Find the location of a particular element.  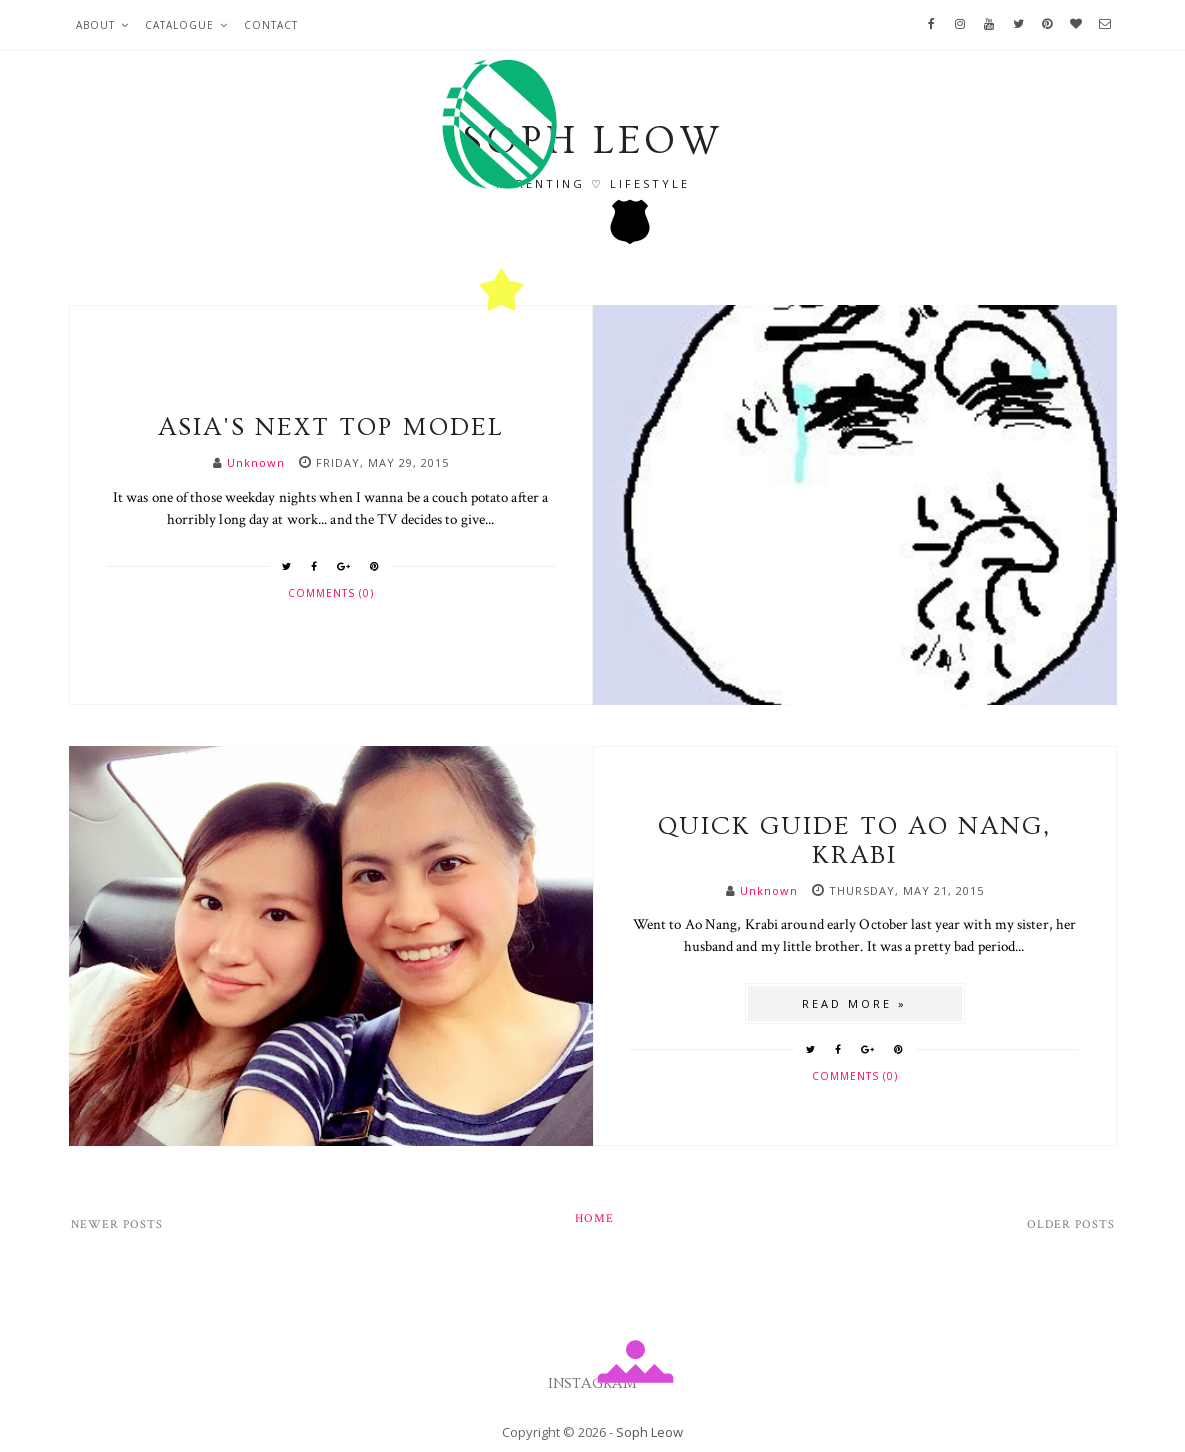

view law enforcement or security features is located at coordinates (630, 222).